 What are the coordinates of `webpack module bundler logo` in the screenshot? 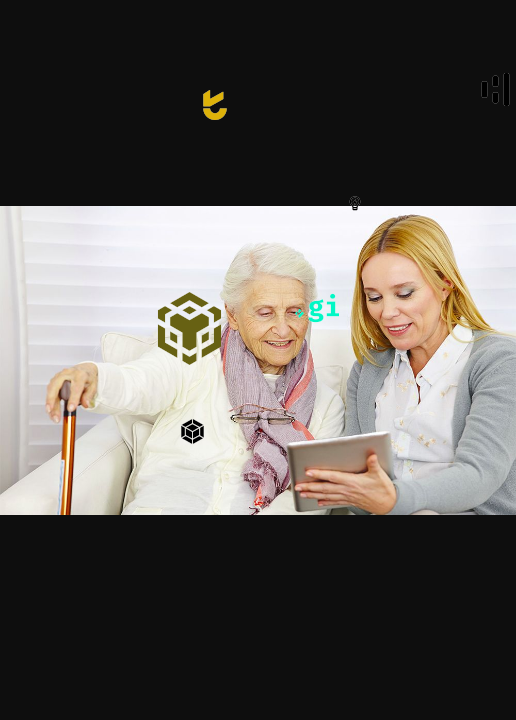 It's located at (192, 431).